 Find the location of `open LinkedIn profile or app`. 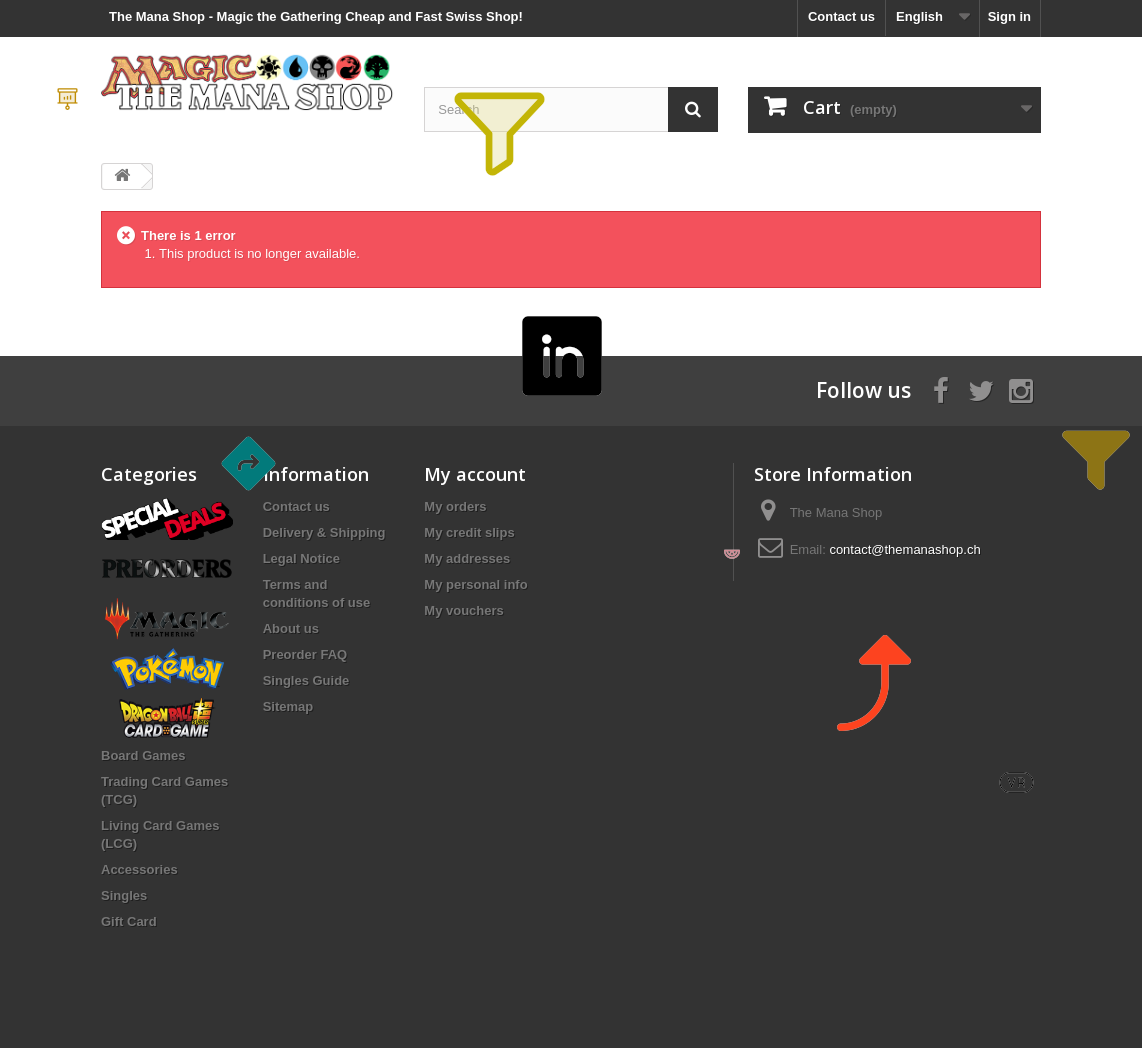

open LinkedIn profile or app is located at coordinates (562, 356).